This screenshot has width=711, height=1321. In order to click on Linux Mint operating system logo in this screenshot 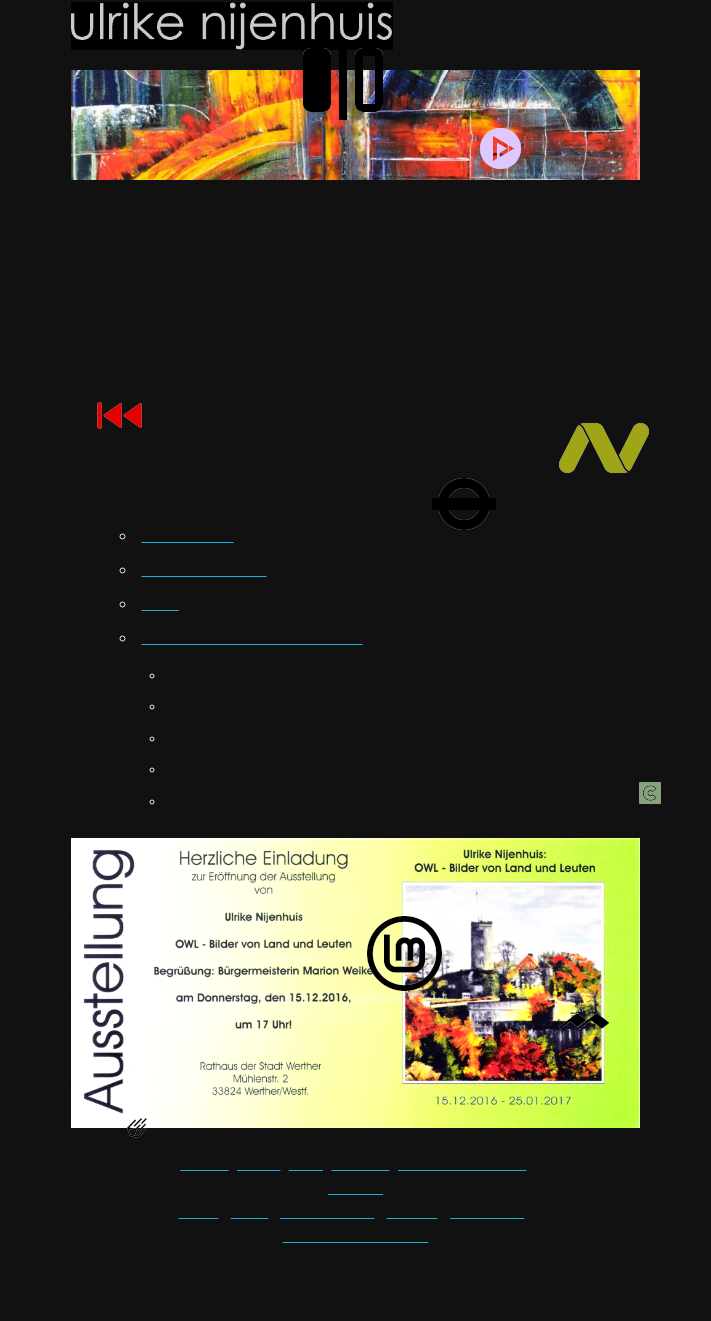, I will do `click(404, 953)`.